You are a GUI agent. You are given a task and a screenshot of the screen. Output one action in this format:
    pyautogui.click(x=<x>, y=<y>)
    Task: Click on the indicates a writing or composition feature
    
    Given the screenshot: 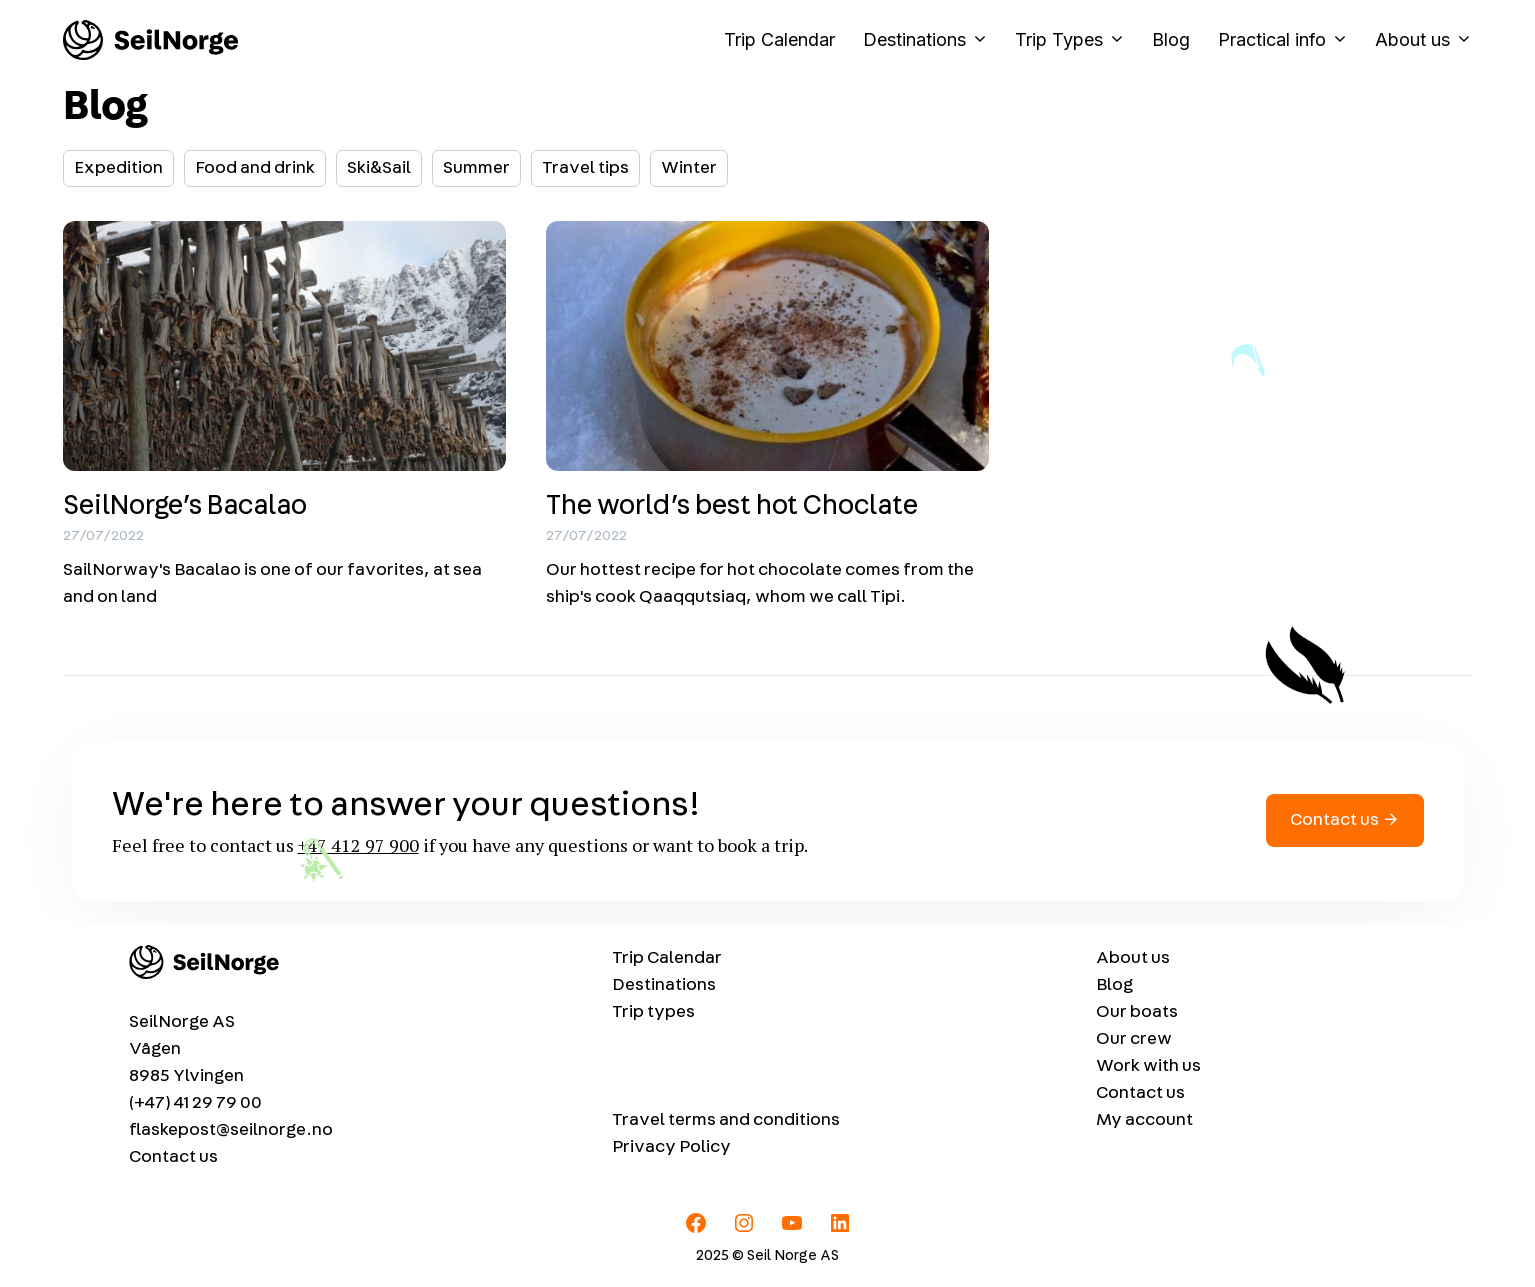 What is the action you would take?
    pyautogui.click(x=1305, y=665)
    